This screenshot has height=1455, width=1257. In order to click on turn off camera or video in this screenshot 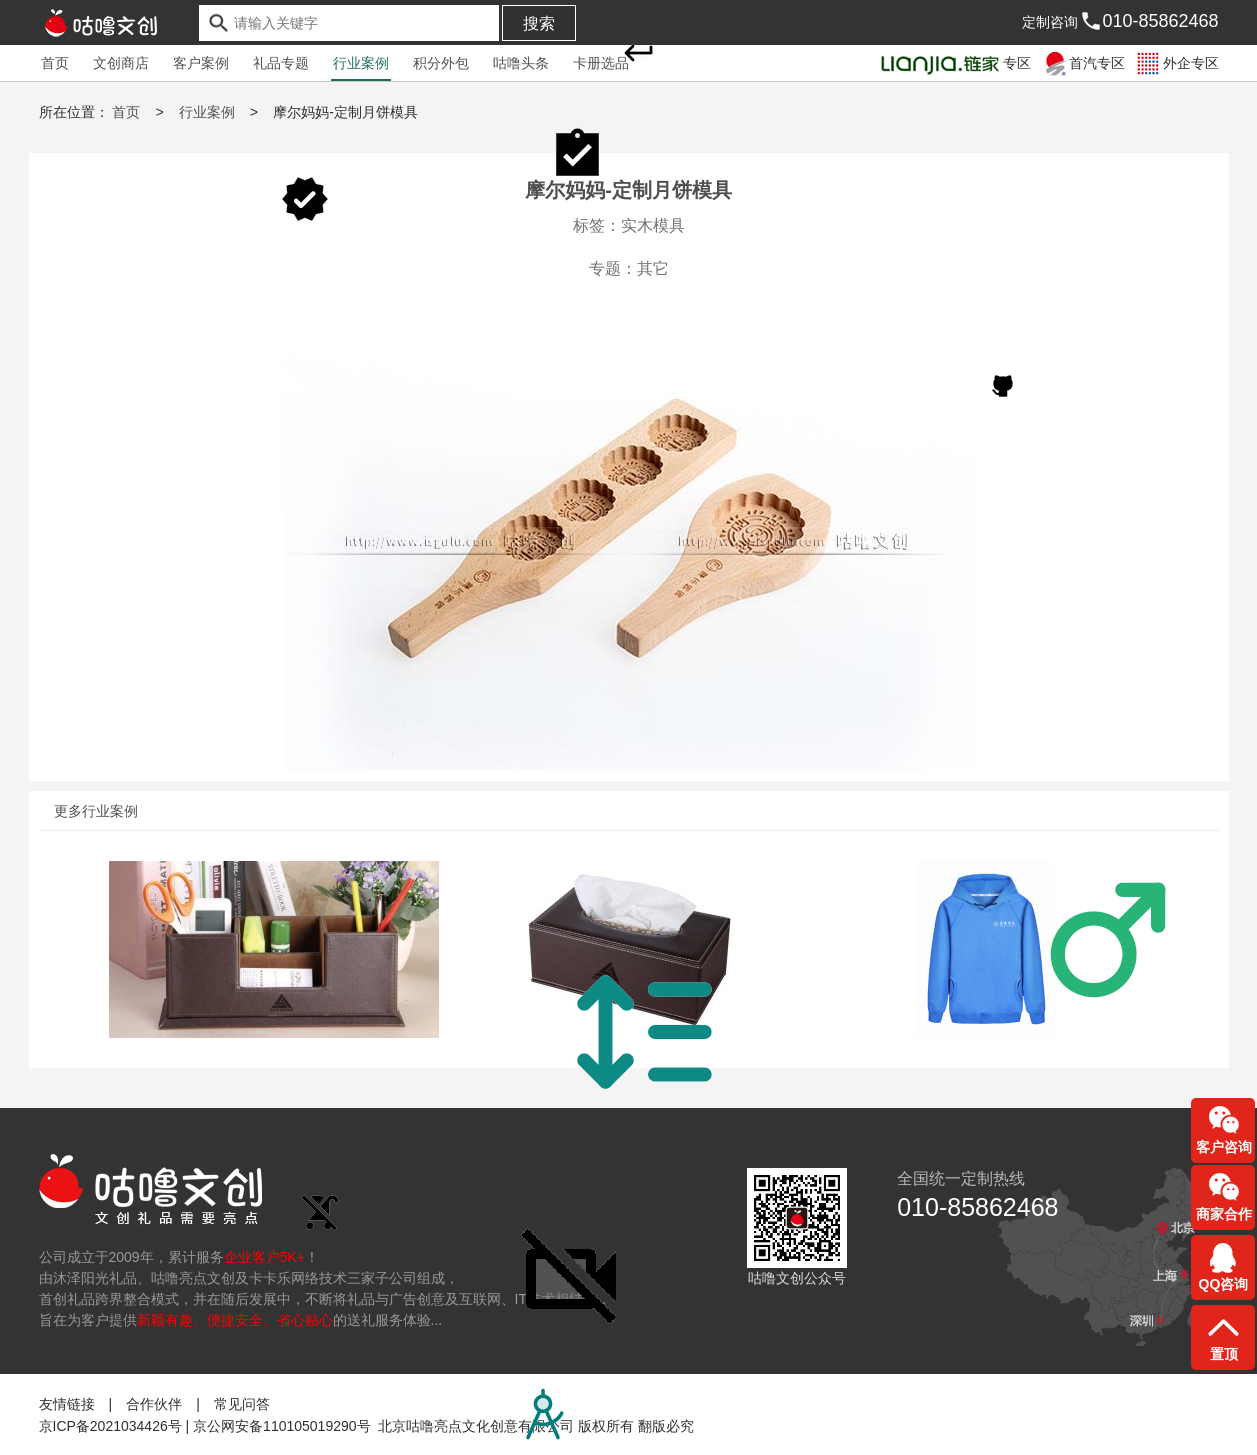, I will do `click(571, 1279)`.